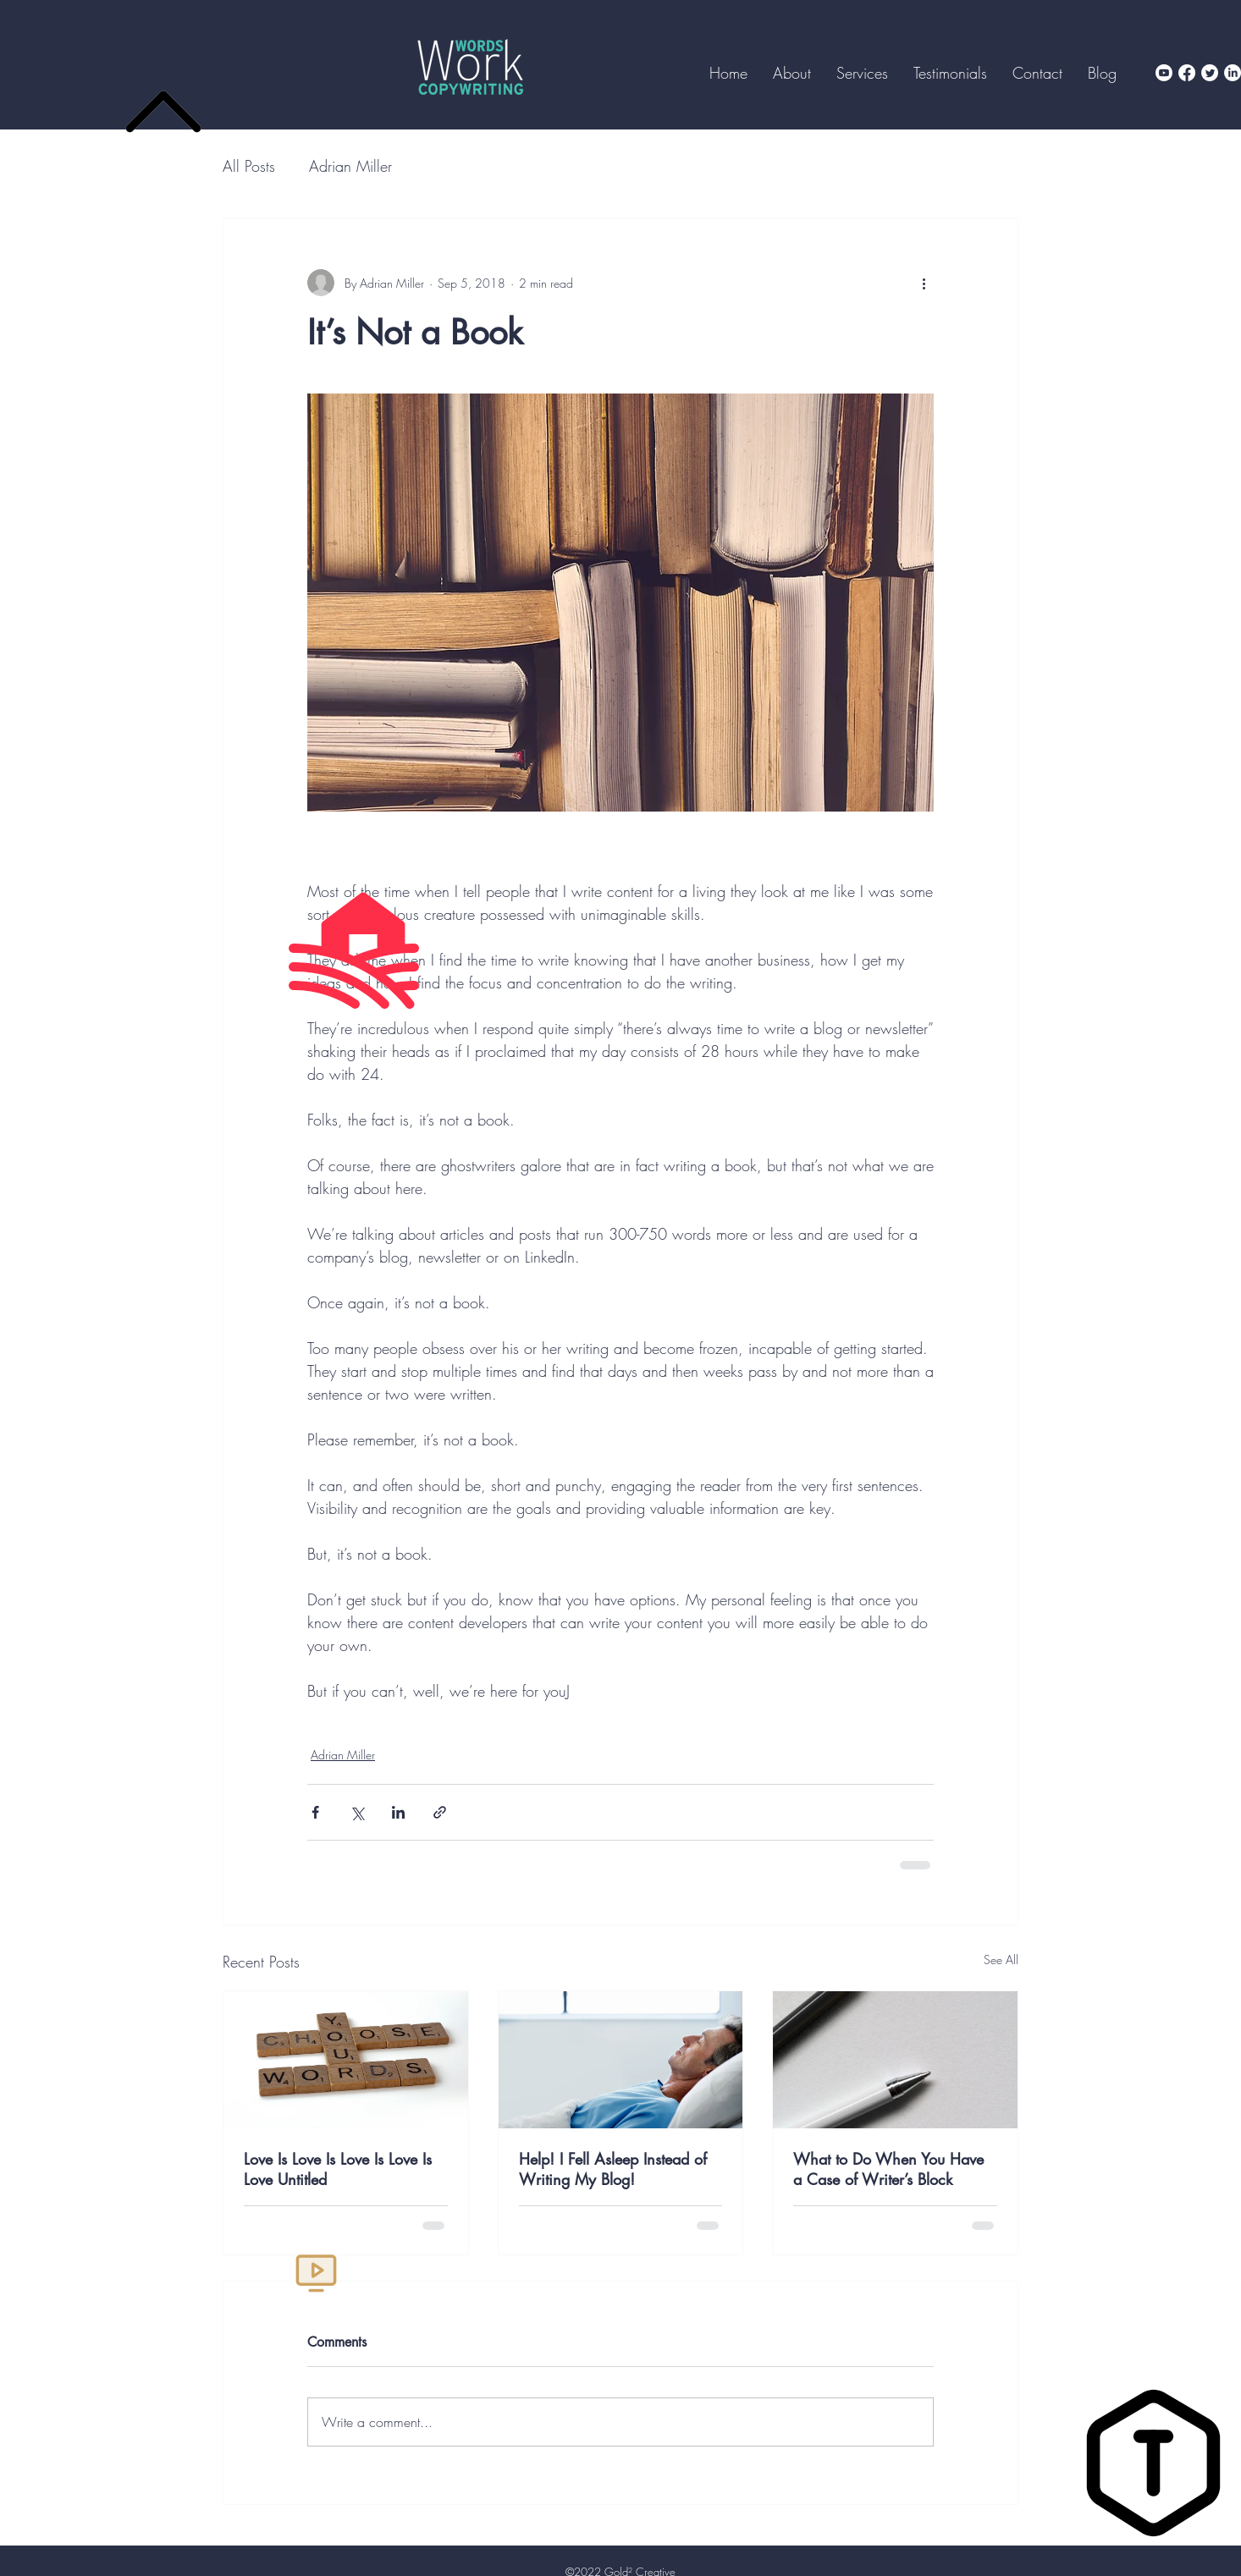  I want to click on indicates a category or tag starting with "T", so click(1153, 2463).